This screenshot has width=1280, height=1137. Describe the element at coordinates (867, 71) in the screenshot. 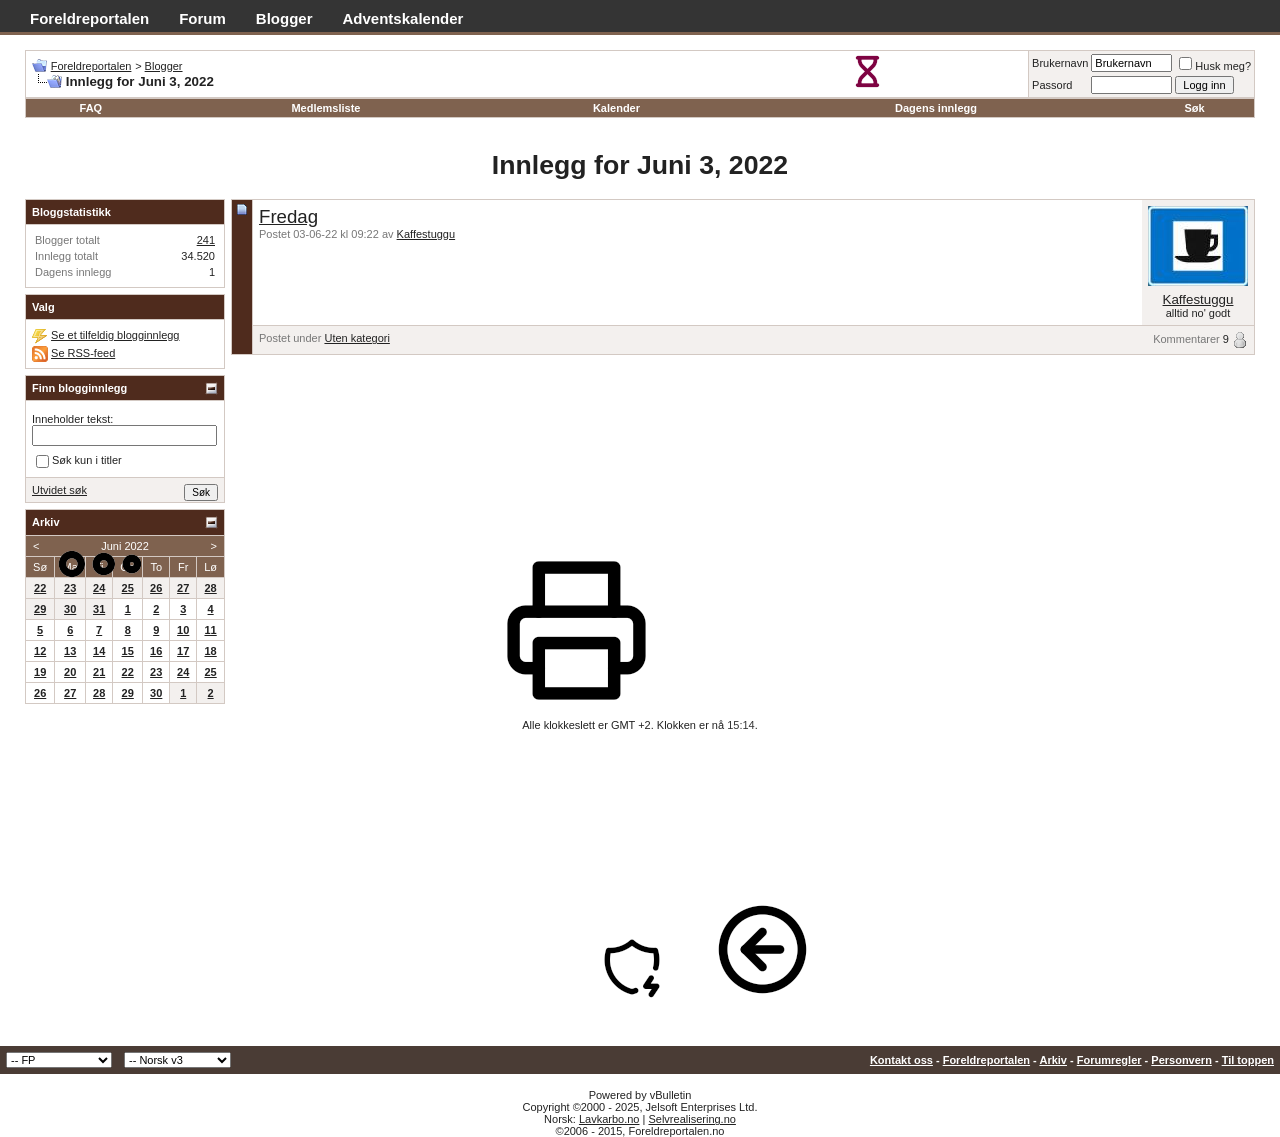

I see `indicates loading or processing in progress` at that location.